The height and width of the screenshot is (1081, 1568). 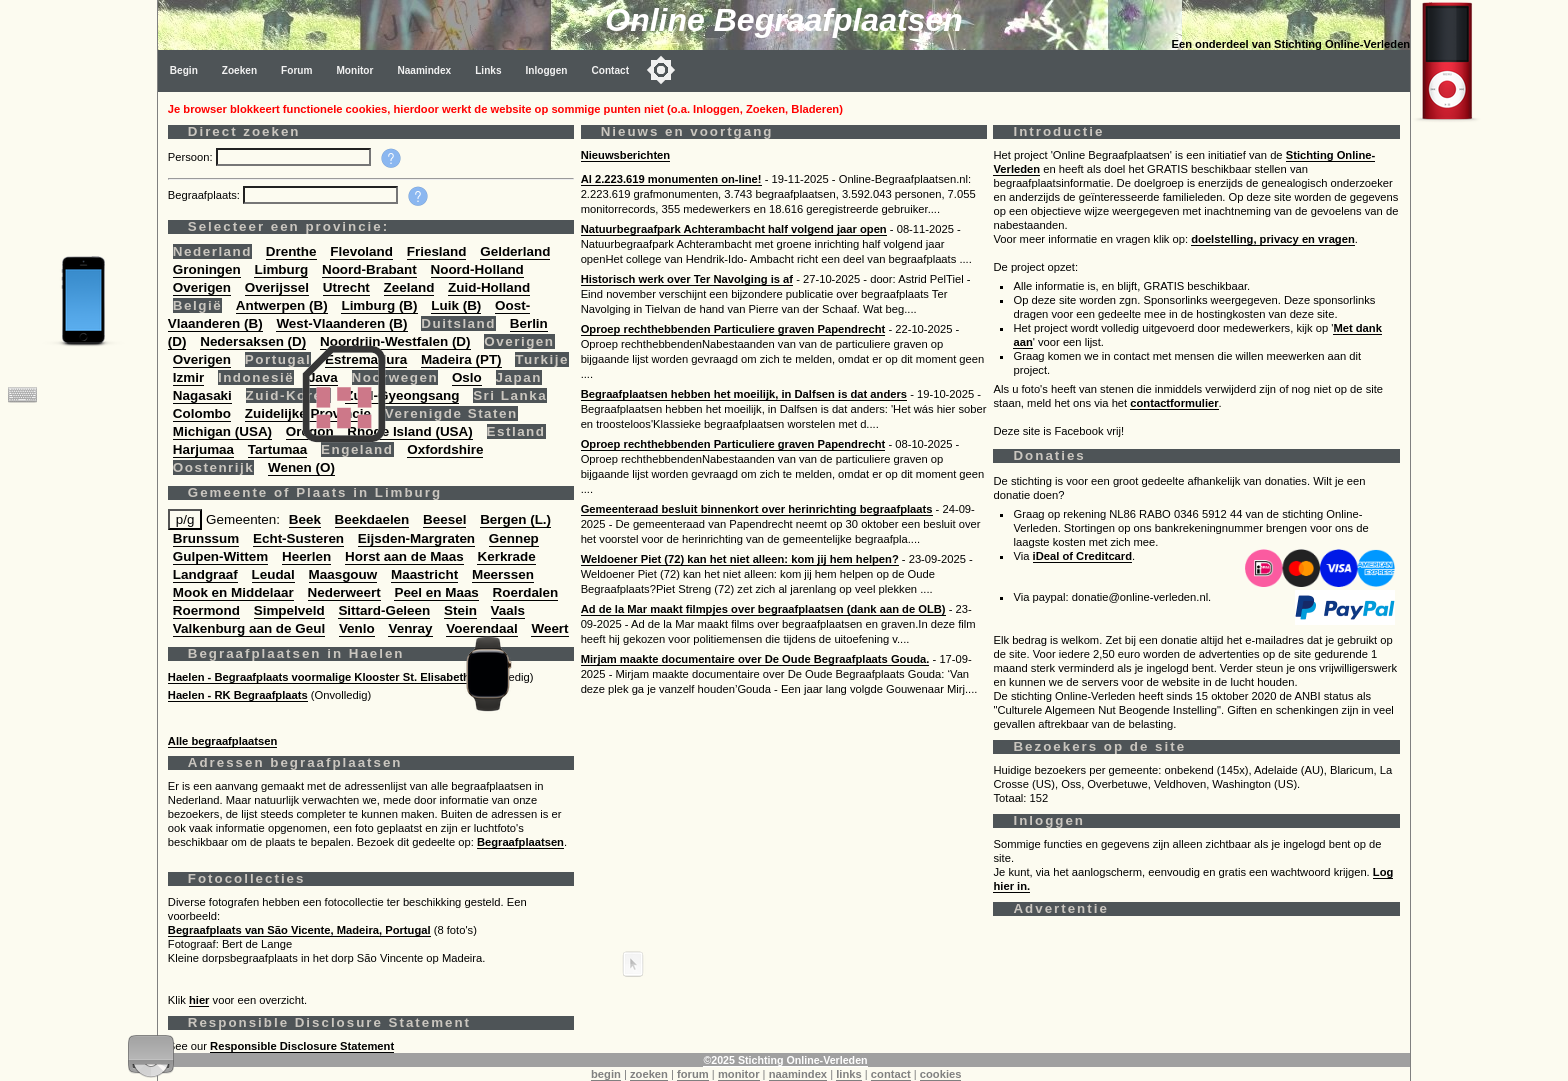 What do you see at coordinates (83, 301) in the screenshot?
I see `connected iPhone device` at bounding box center [83, 301].